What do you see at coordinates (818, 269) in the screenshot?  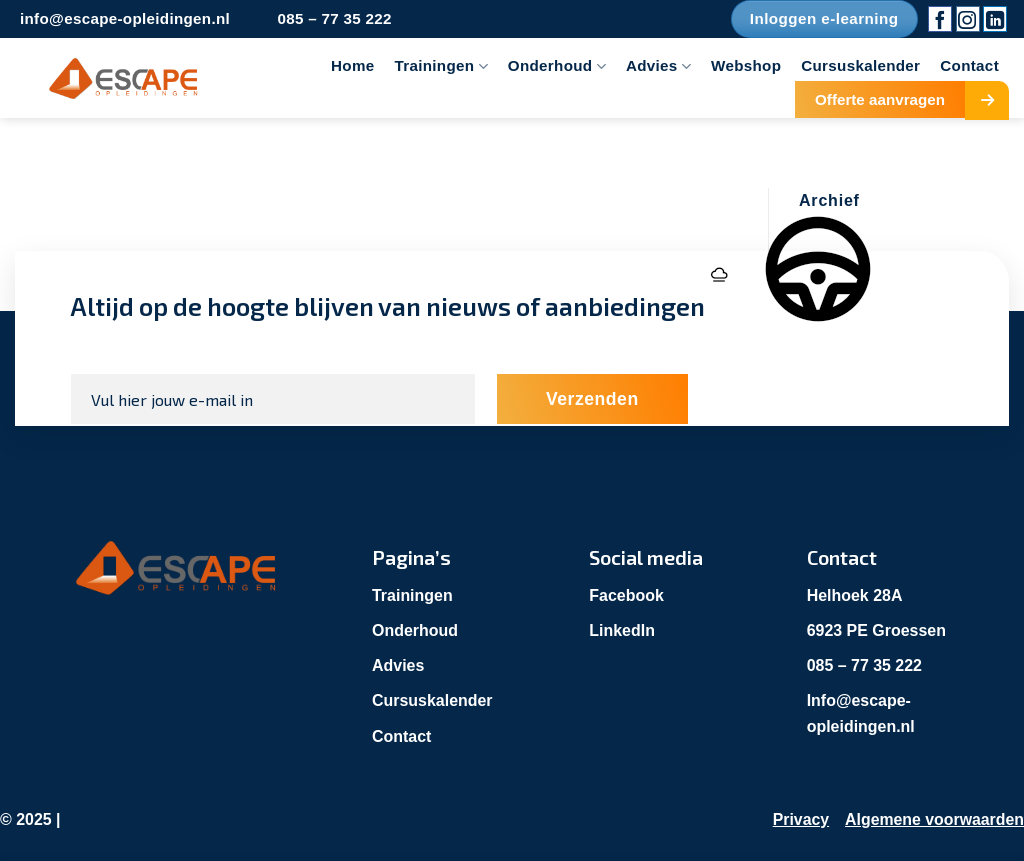 I see `access driving or navigation mode` at bounding box center [818, 269].